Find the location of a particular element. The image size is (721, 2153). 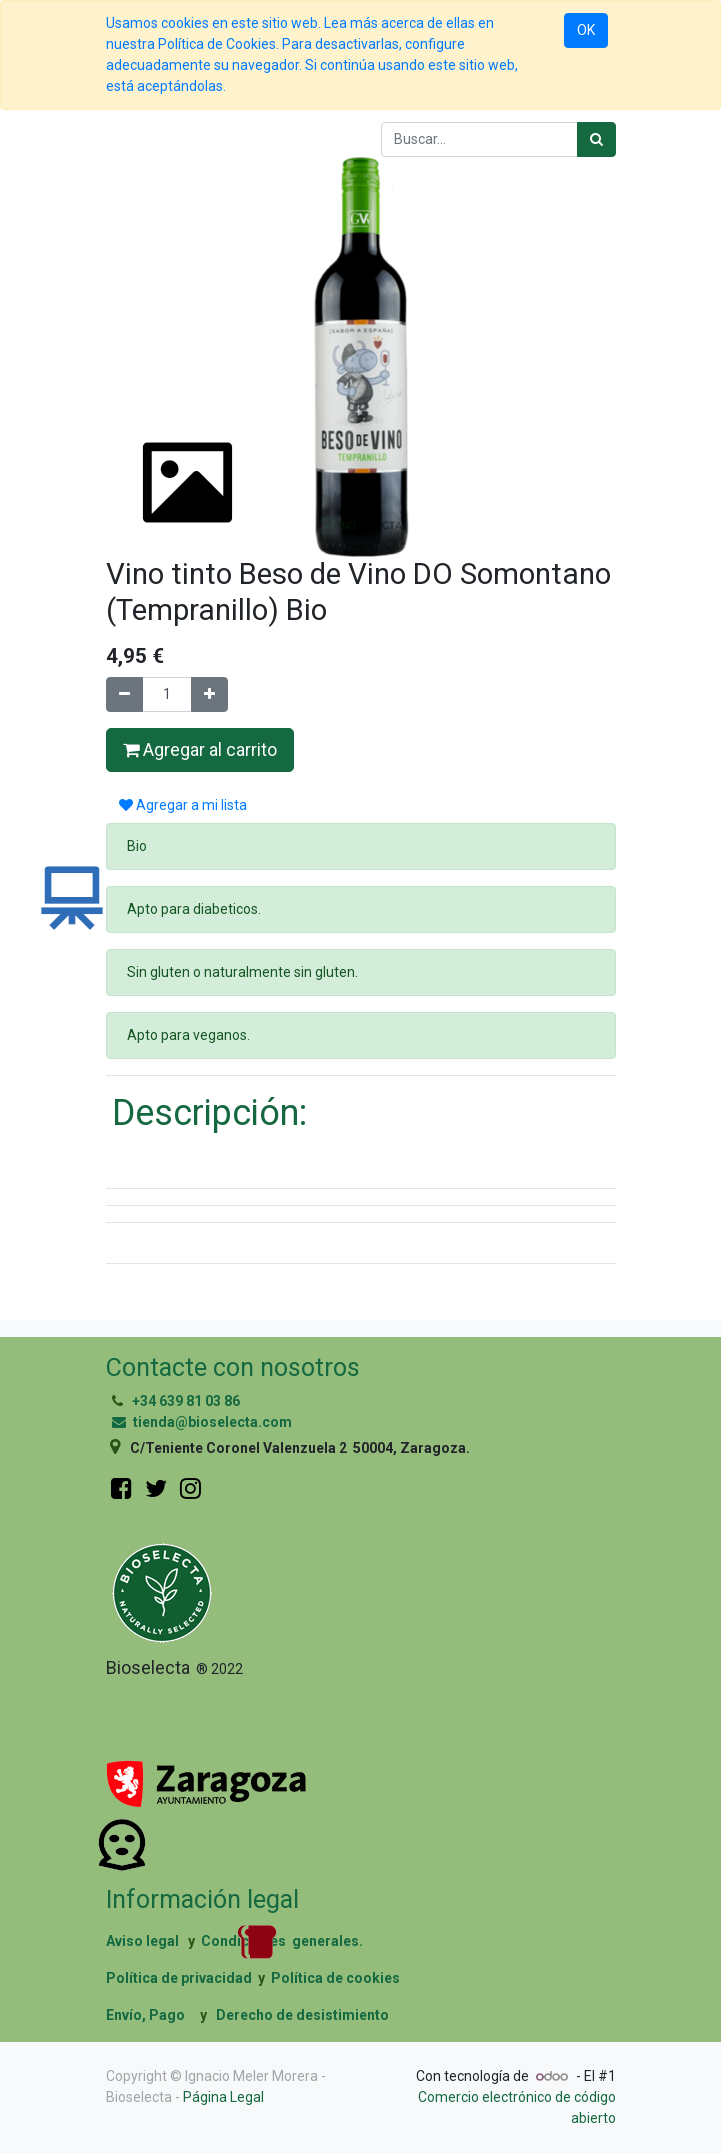

create a new artboard is located at coordinates (72, 897).